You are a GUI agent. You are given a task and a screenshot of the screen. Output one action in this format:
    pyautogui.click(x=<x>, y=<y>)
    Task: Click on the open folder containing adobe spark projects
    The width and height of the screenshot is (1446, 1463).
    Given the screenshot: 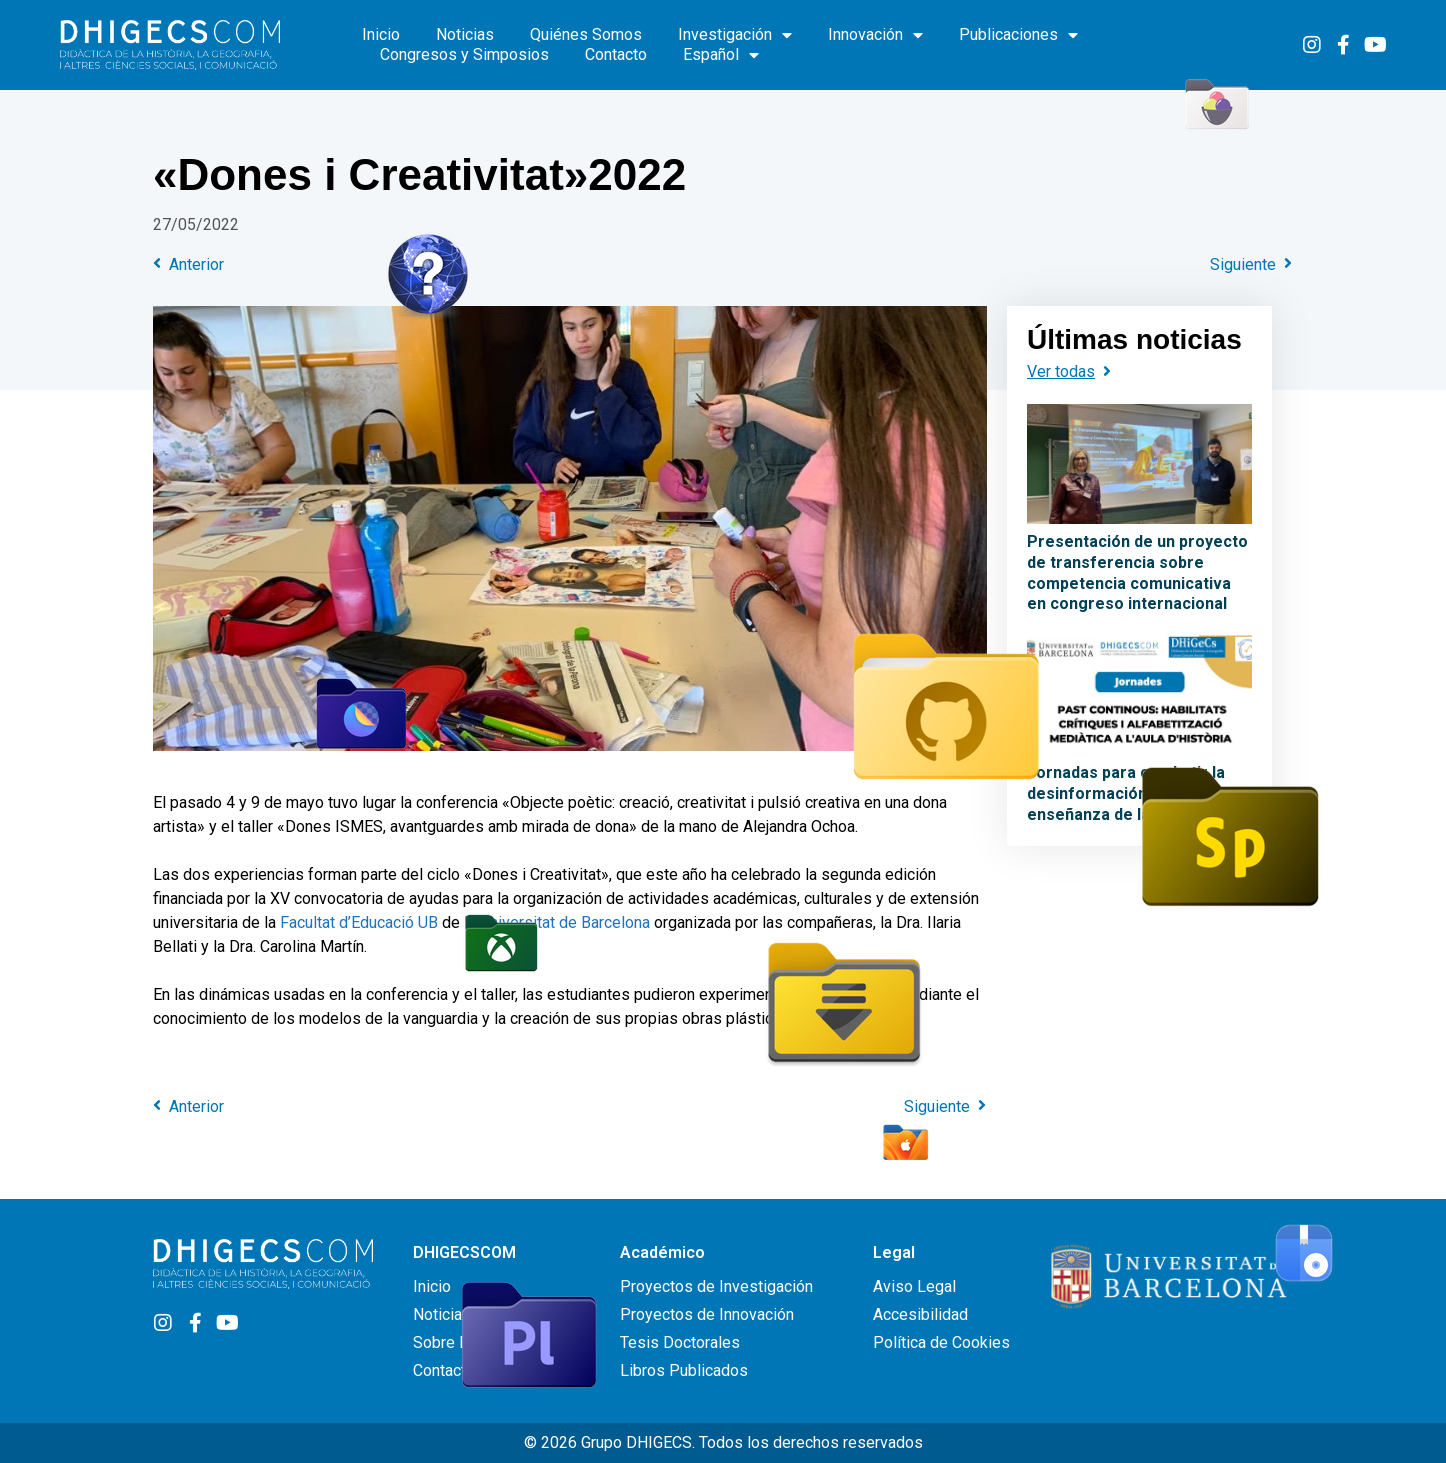 What is the action you would take?
    pyautogui.click(x=1229, y=841)
    